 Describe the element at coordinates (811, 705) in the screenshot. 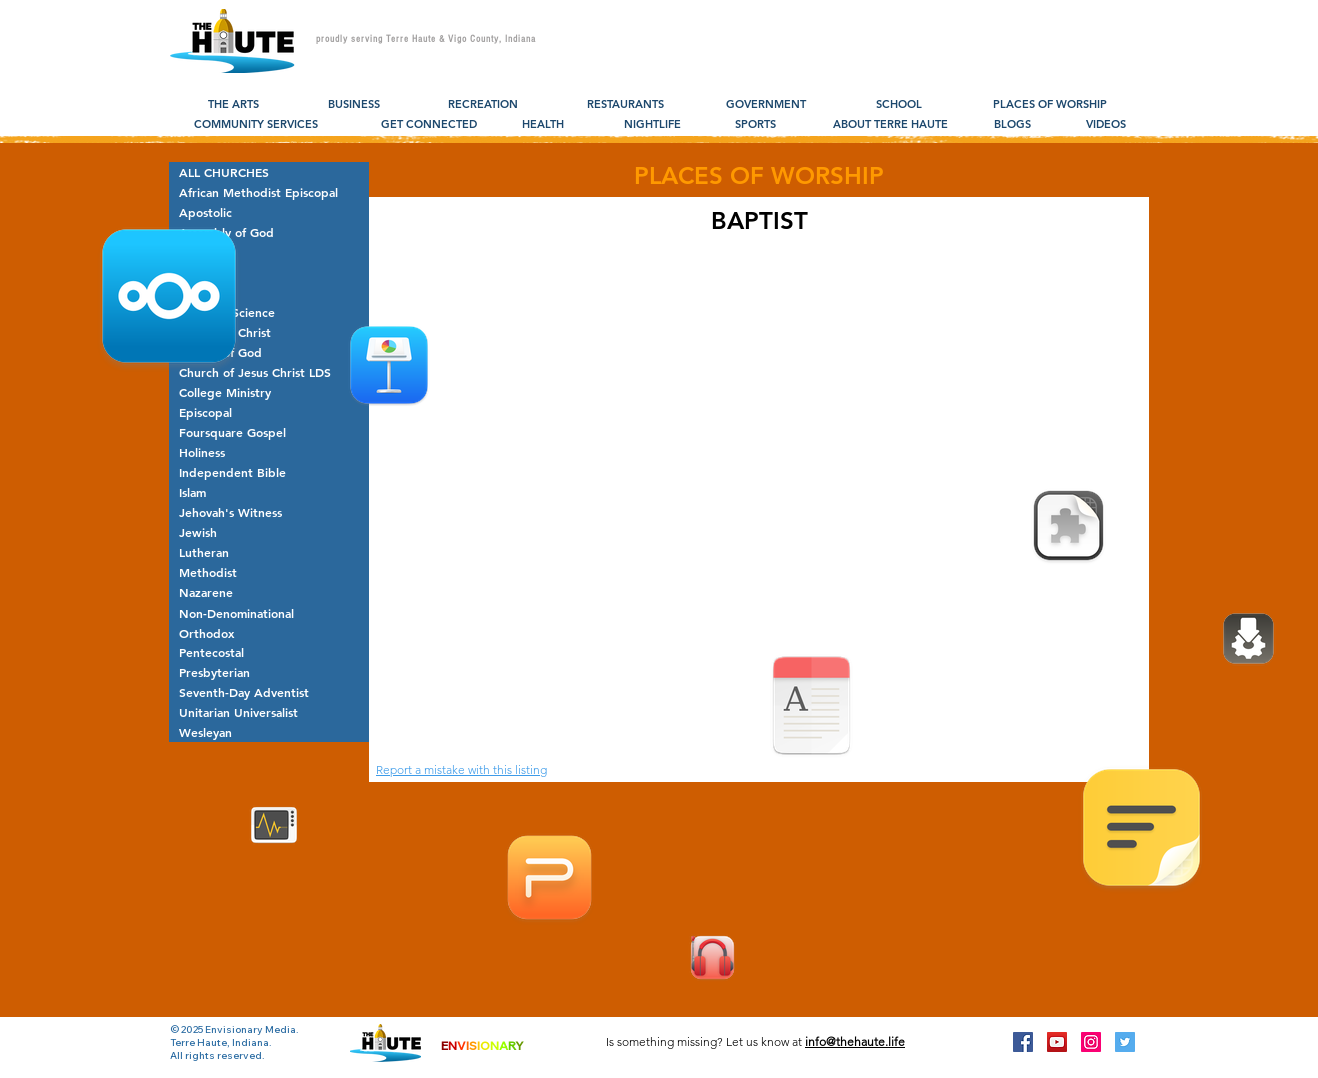

I see `open the gnome books e-reader application` at that location.